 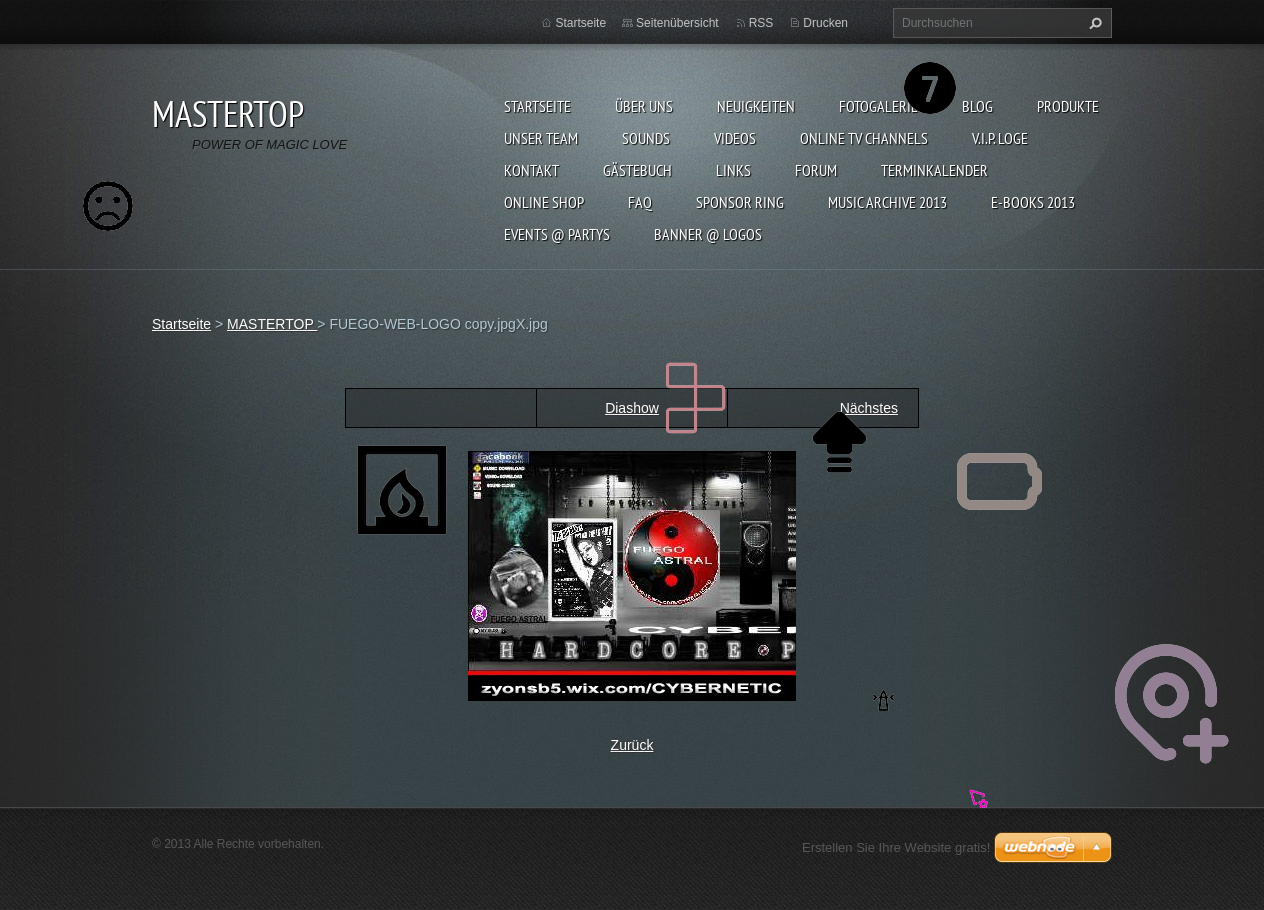 I want to click on upload multiple files, so click(x=839, y=441).